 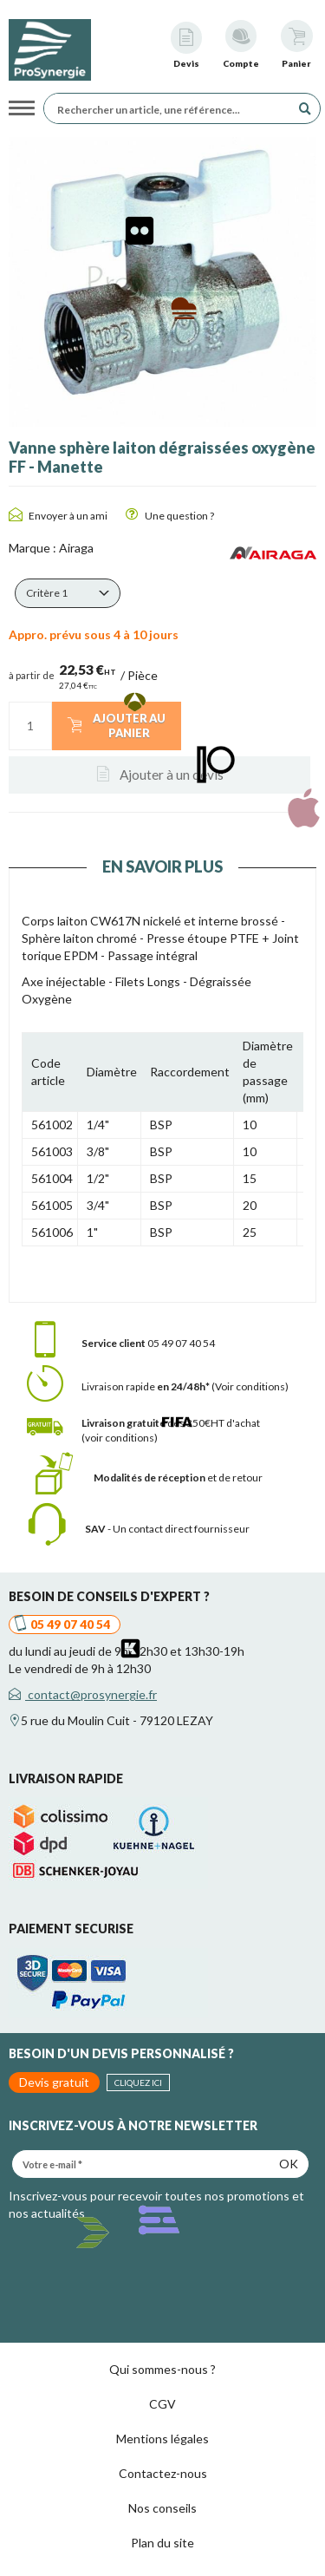 I want to click on indicates foggy weather conditions, so click(x=184, y=309).